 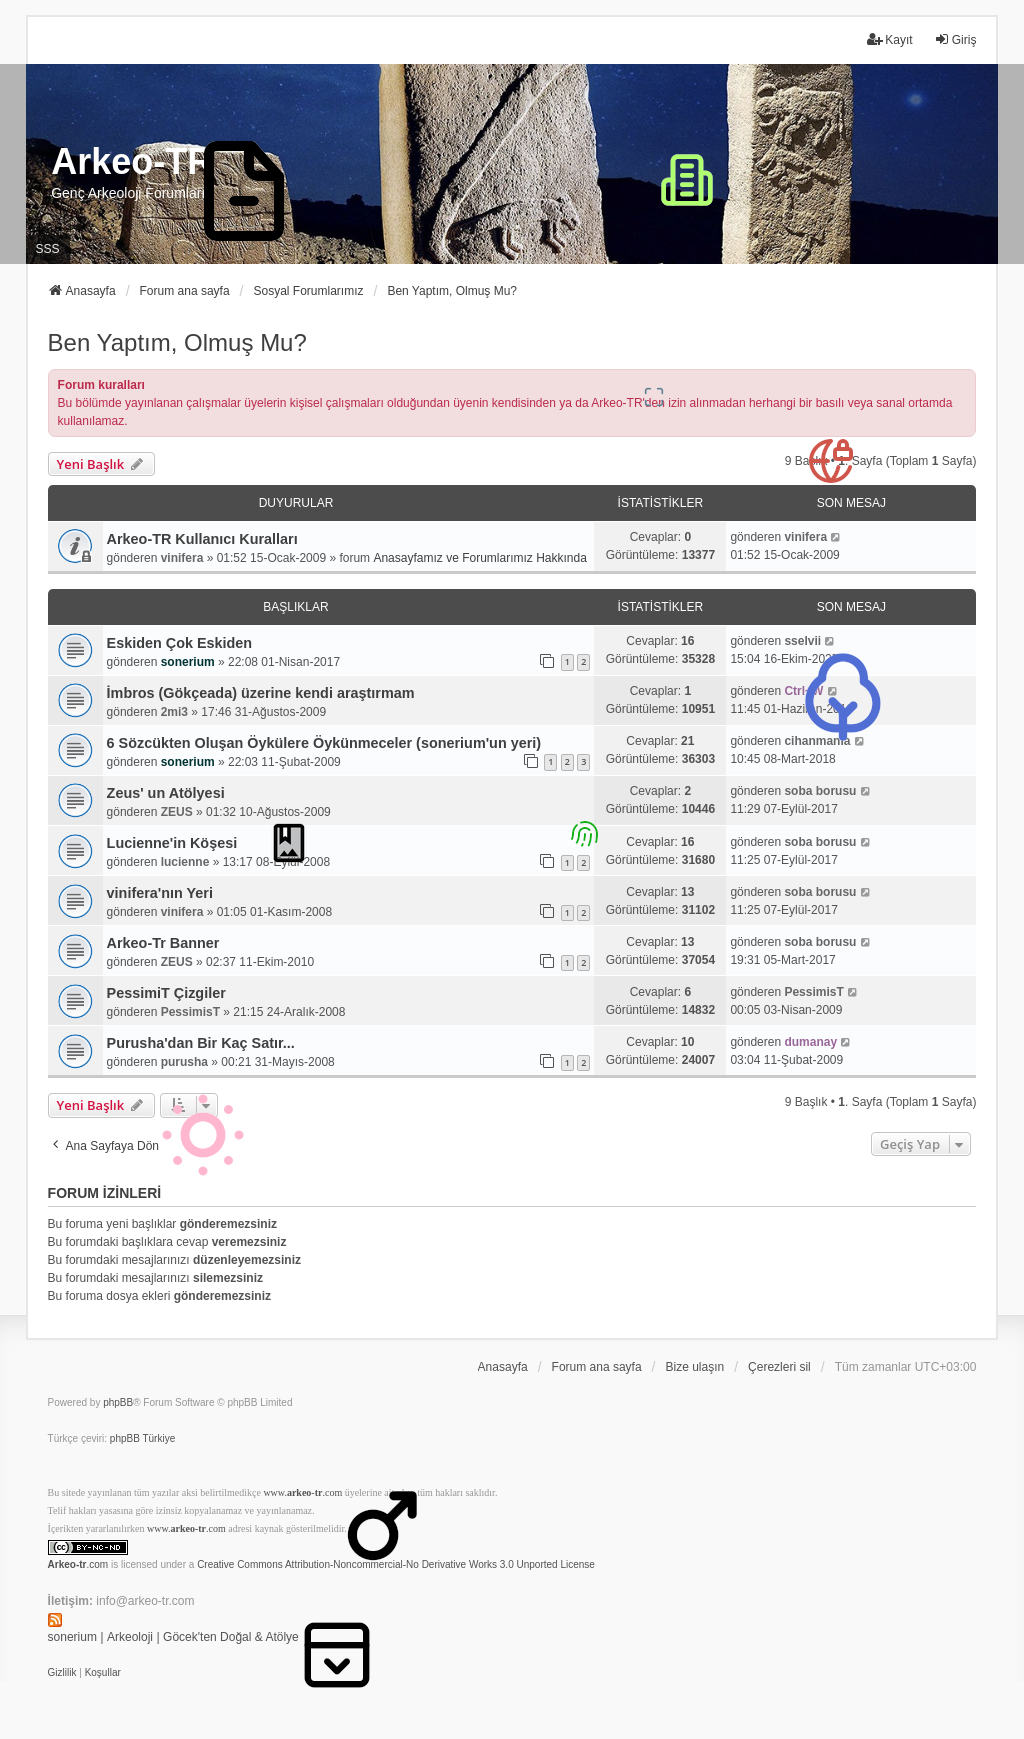 I want to click on access your photo album, so click(x=289, y=843).